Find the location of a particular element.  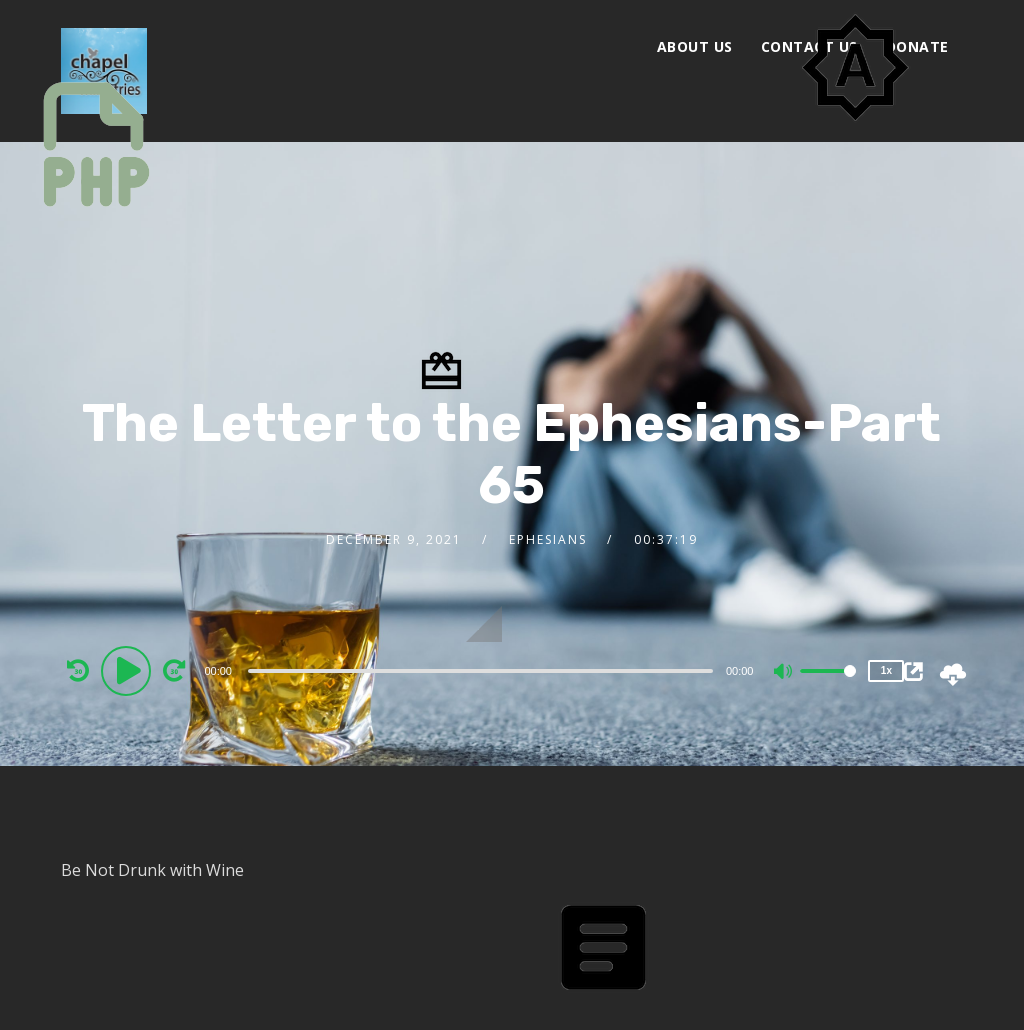

enable automatic brightness adjustment is located at coordinates (855, 67).